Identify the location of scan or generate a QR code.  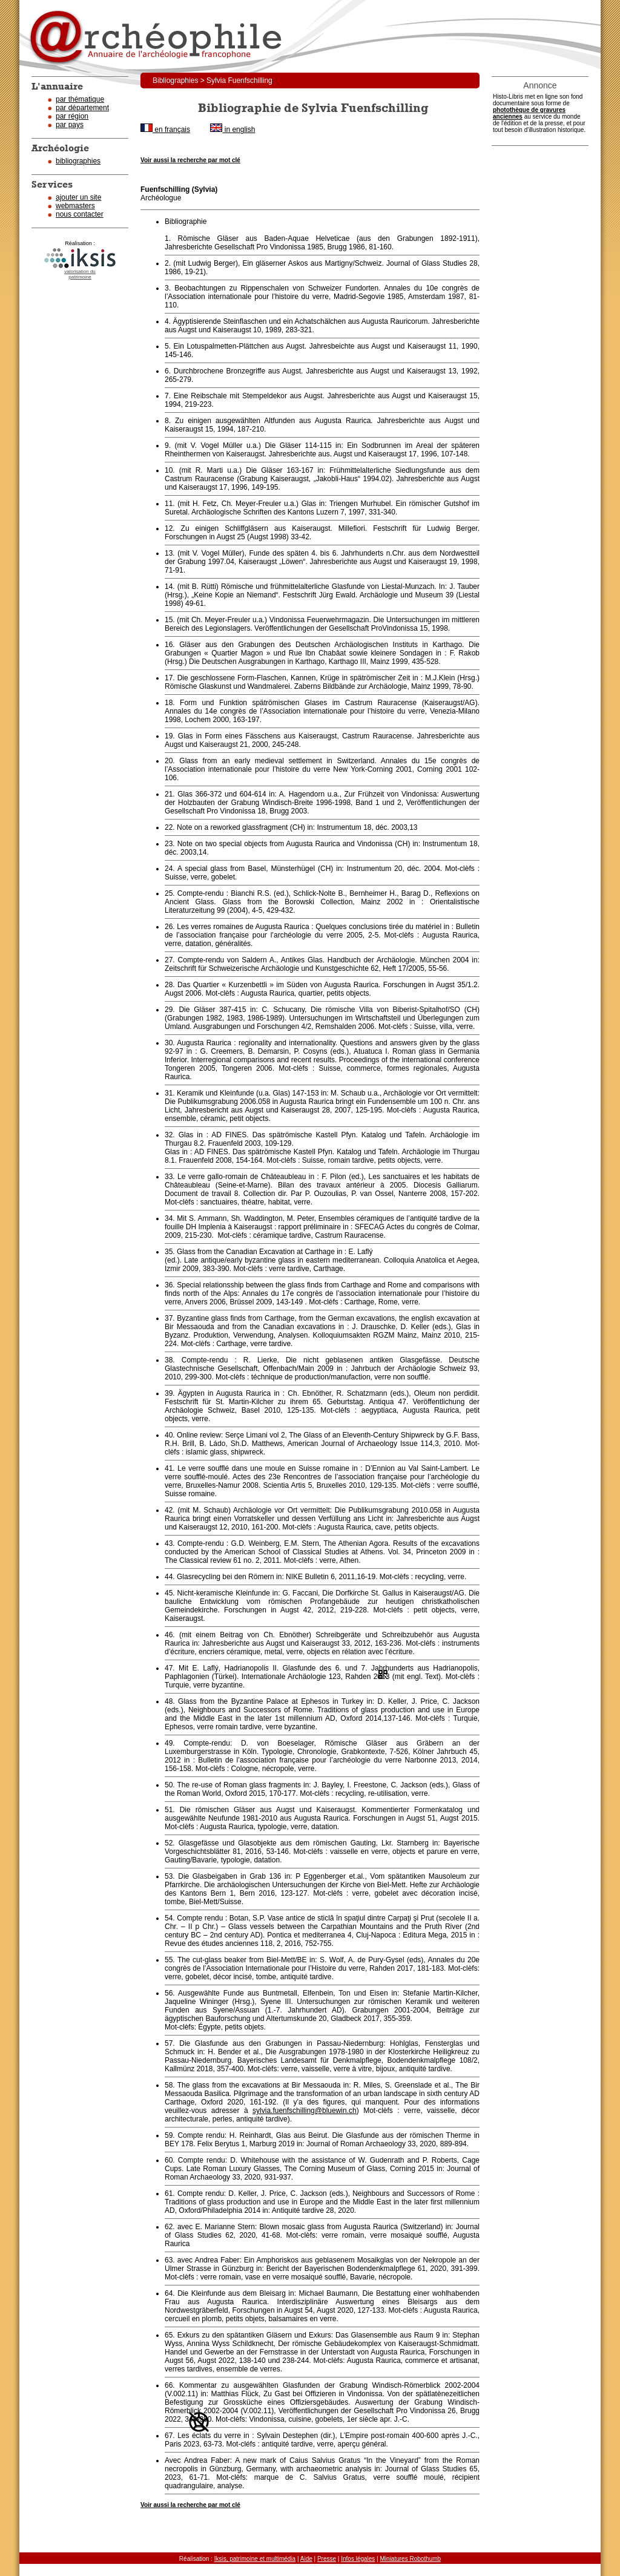
(383, 1674).